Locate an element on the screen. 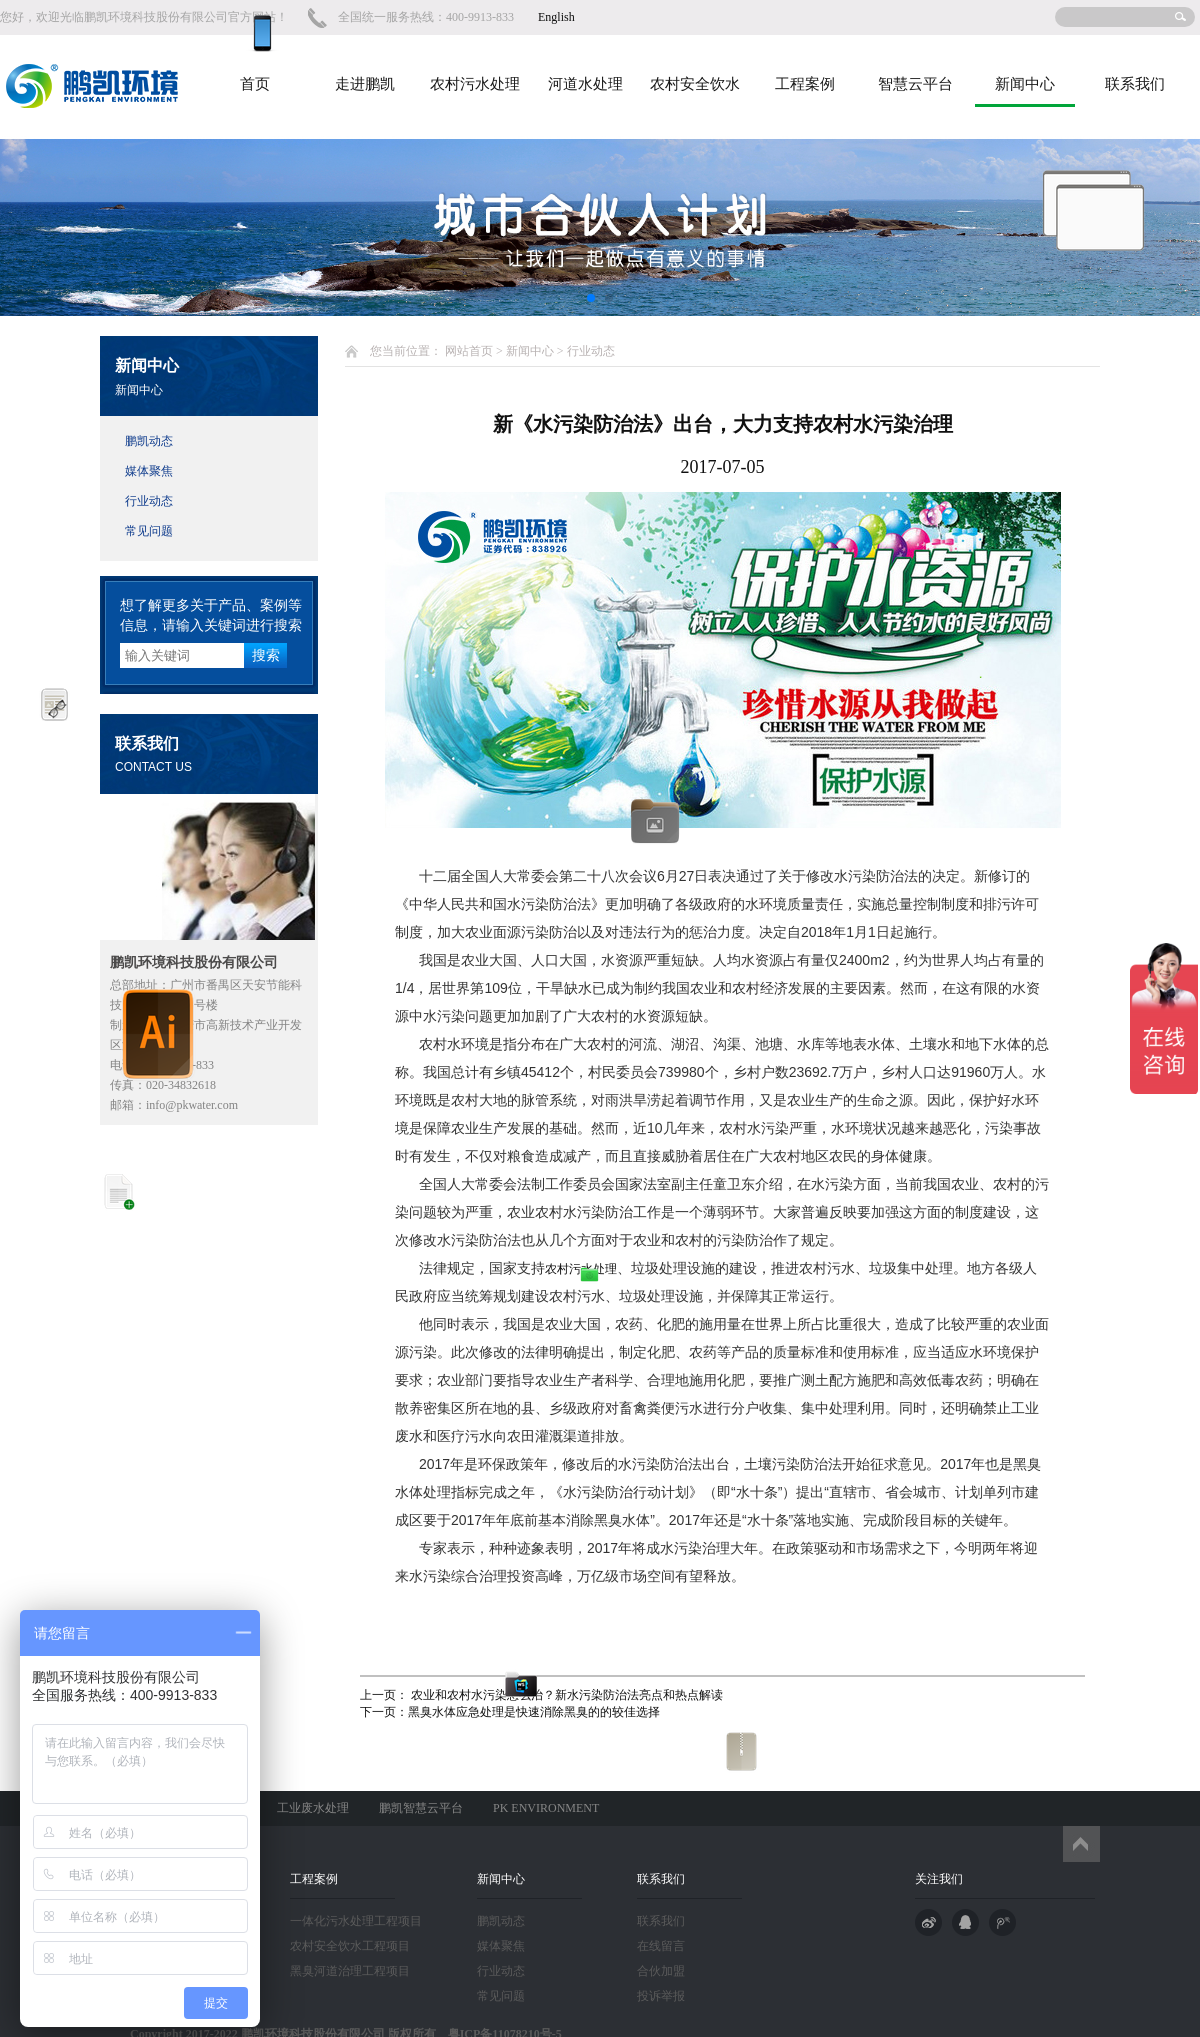 This screenshot has width=1200, height=2037. folder containing html web files is located at coordinates (589, 1274).